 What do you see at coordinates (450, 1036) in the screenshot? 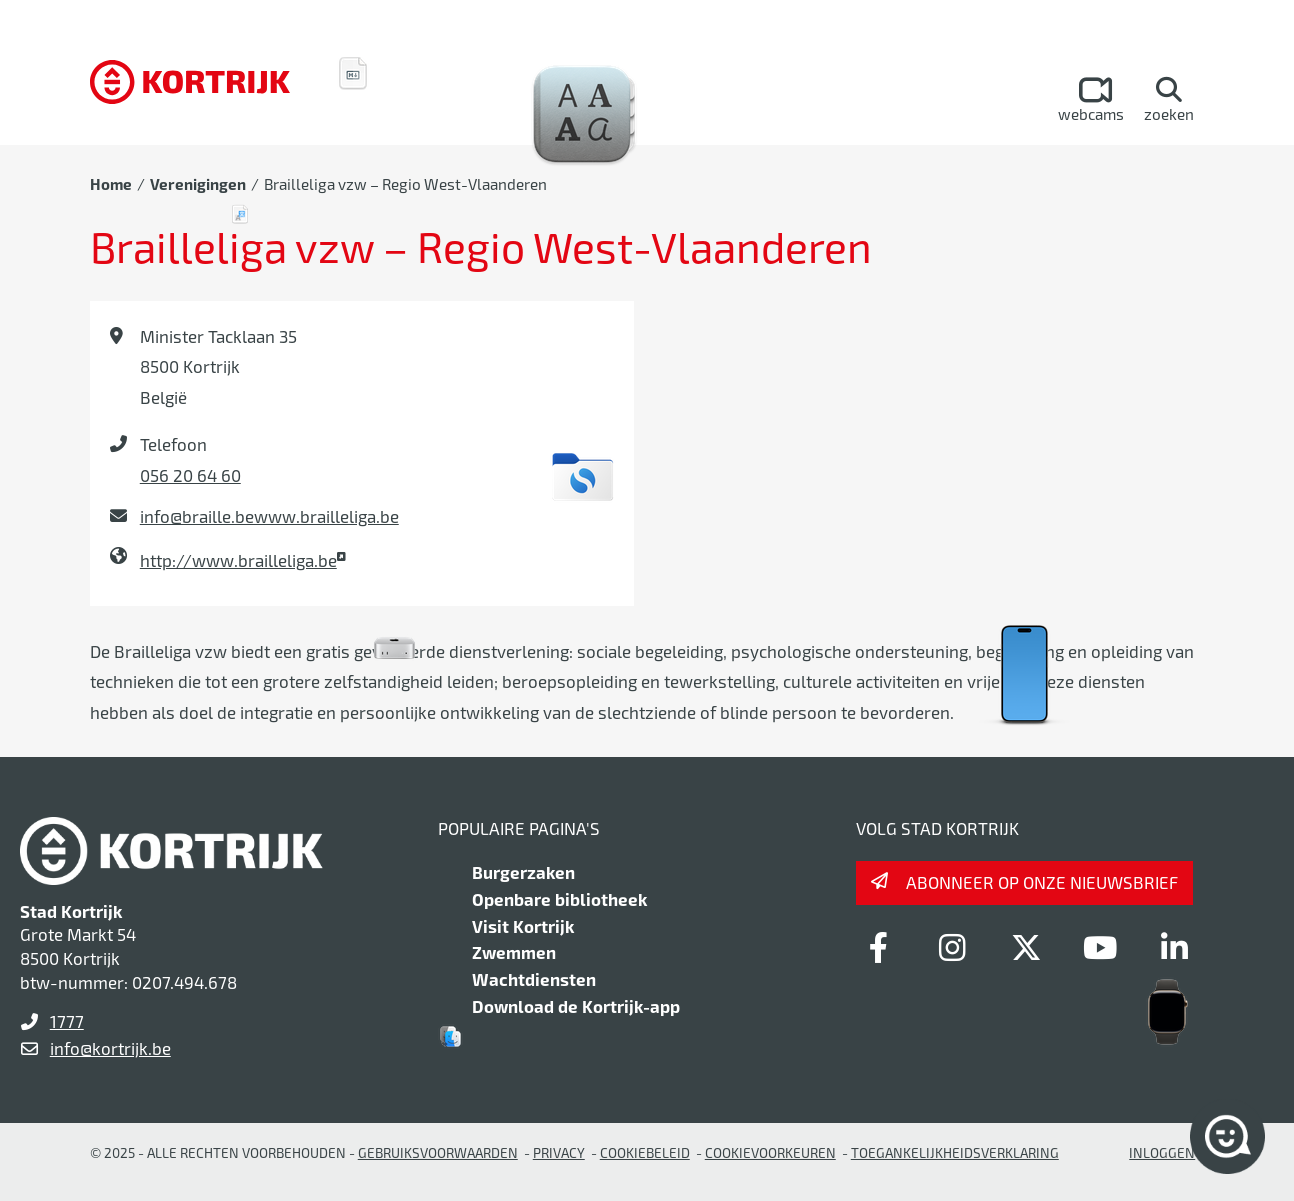
I see `launch macos setup assistant` at bounding box center [450, 1036].